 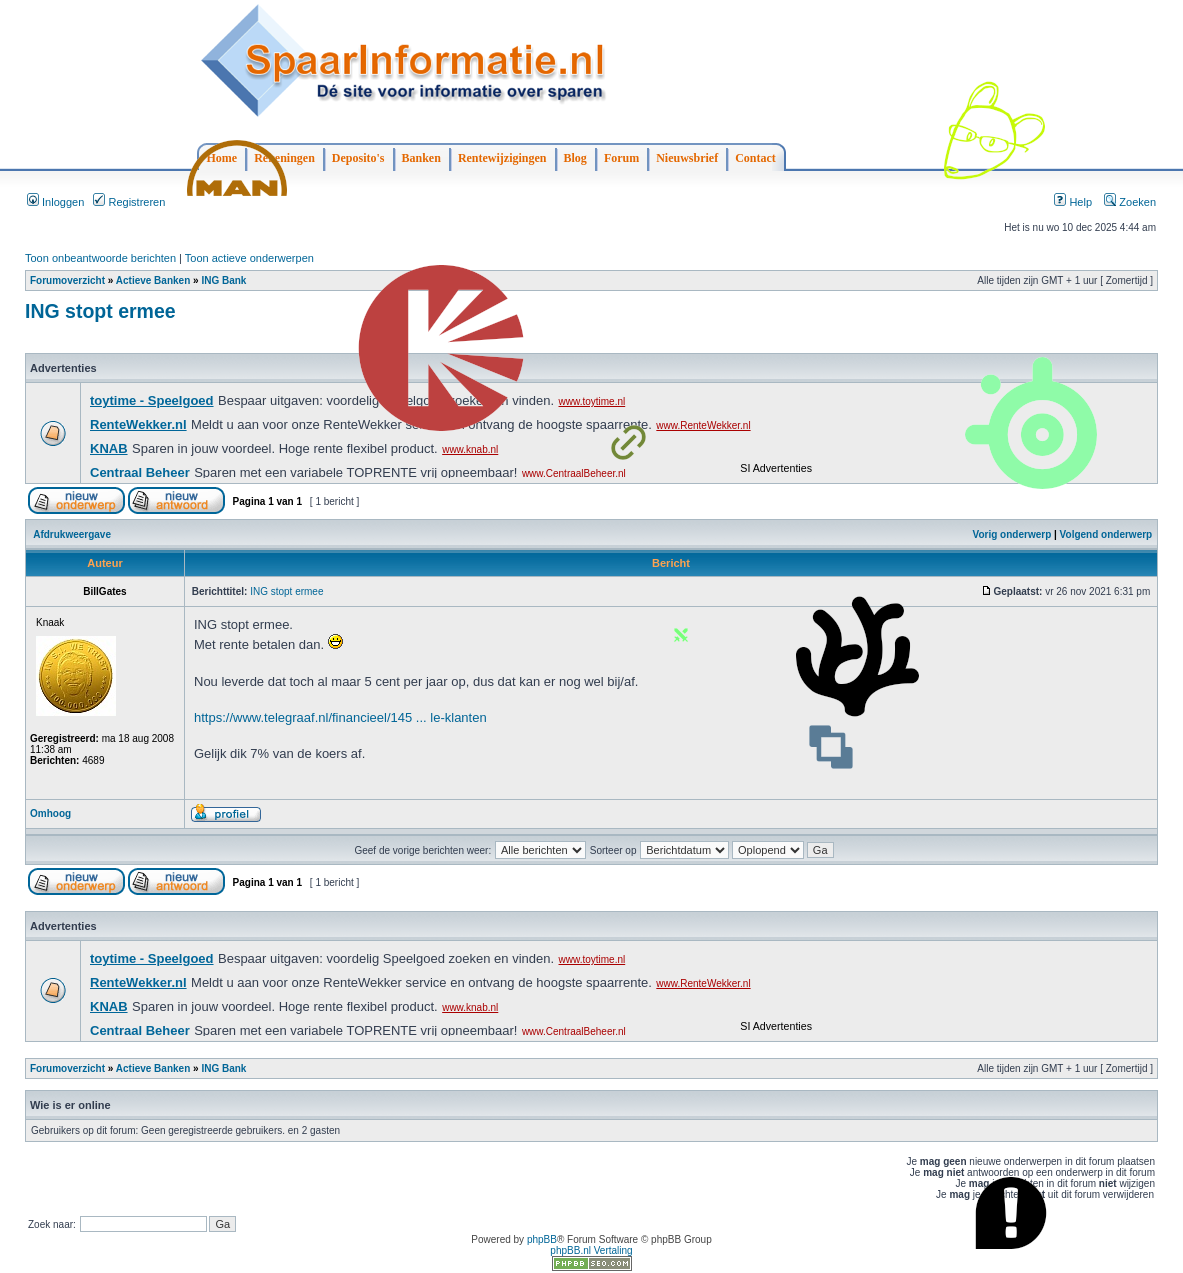 I want to click on open the Kinopoisk app, so click(x=441, y=348).